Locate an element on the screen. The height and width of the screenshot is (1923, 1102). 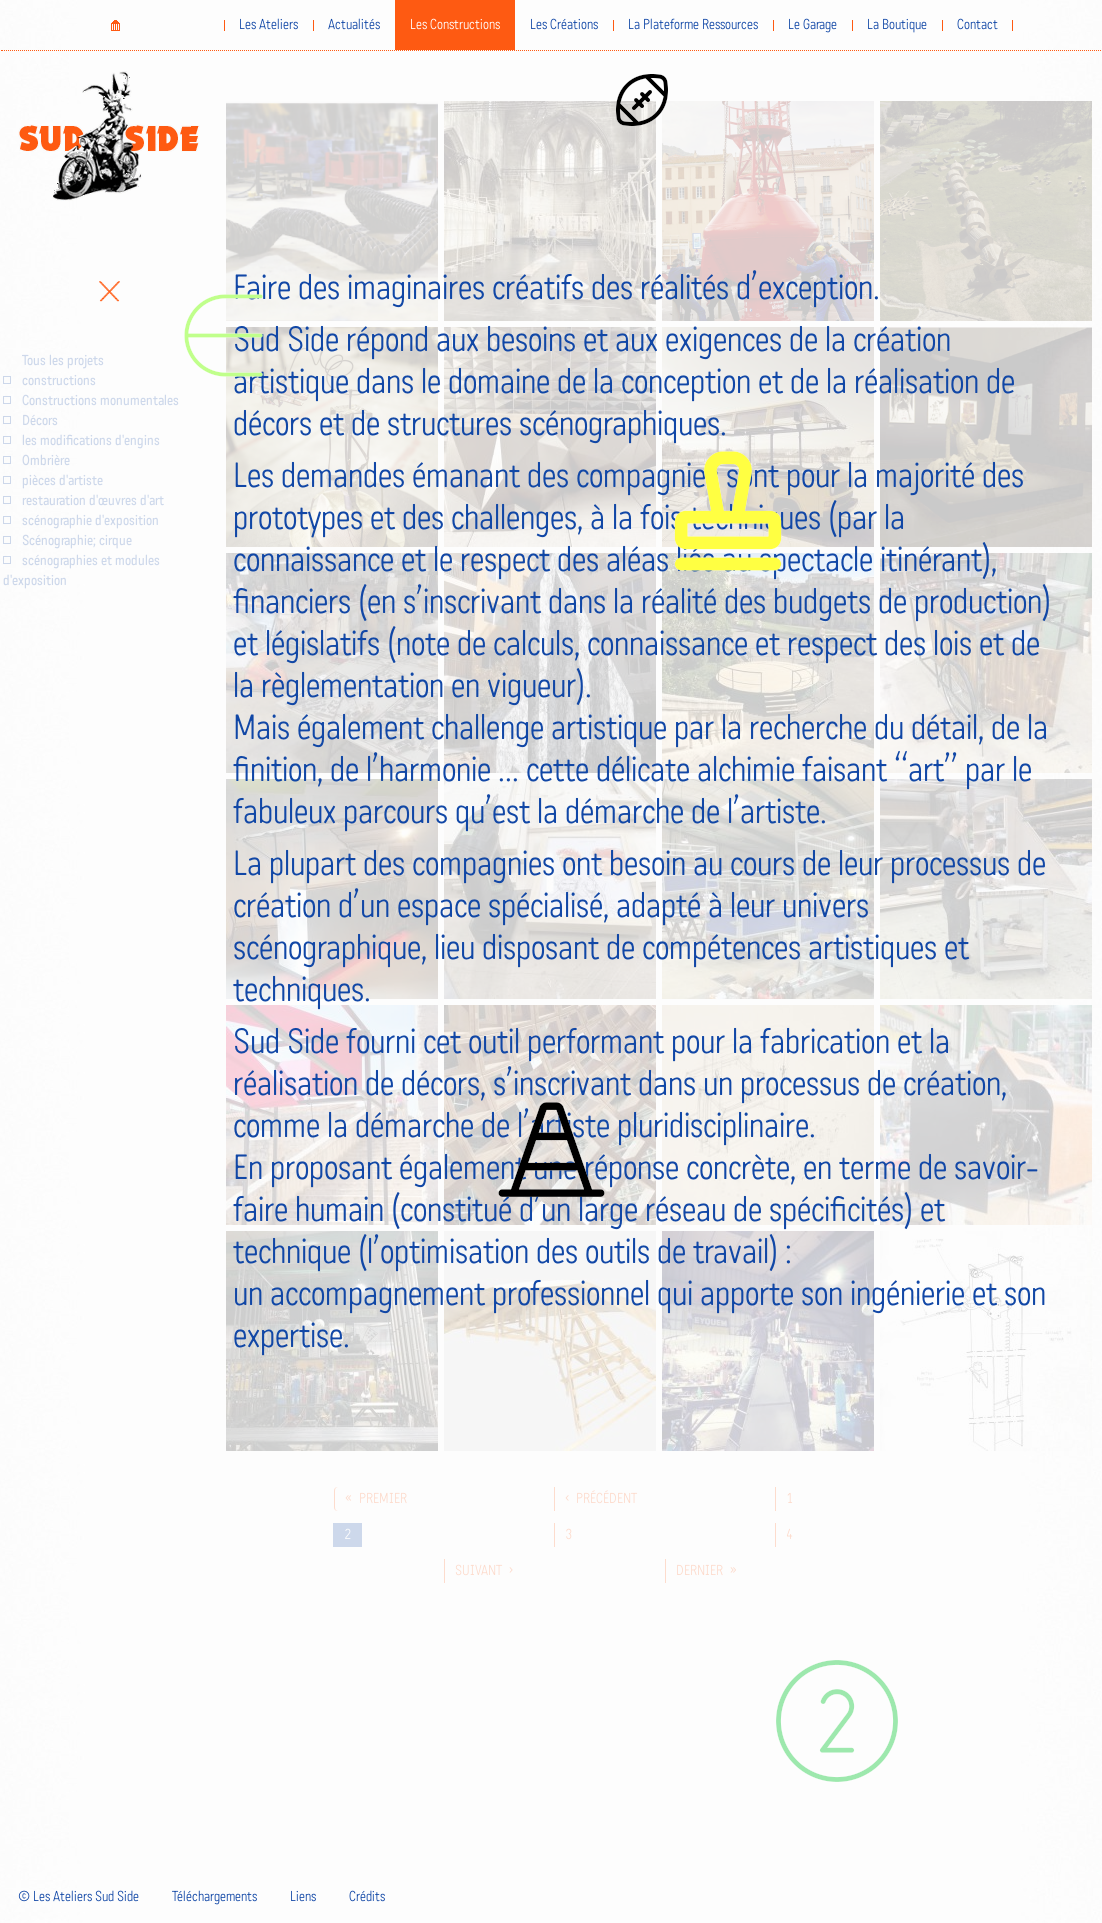
apply a stamp or approval mark is located at coordinates (728, 513).